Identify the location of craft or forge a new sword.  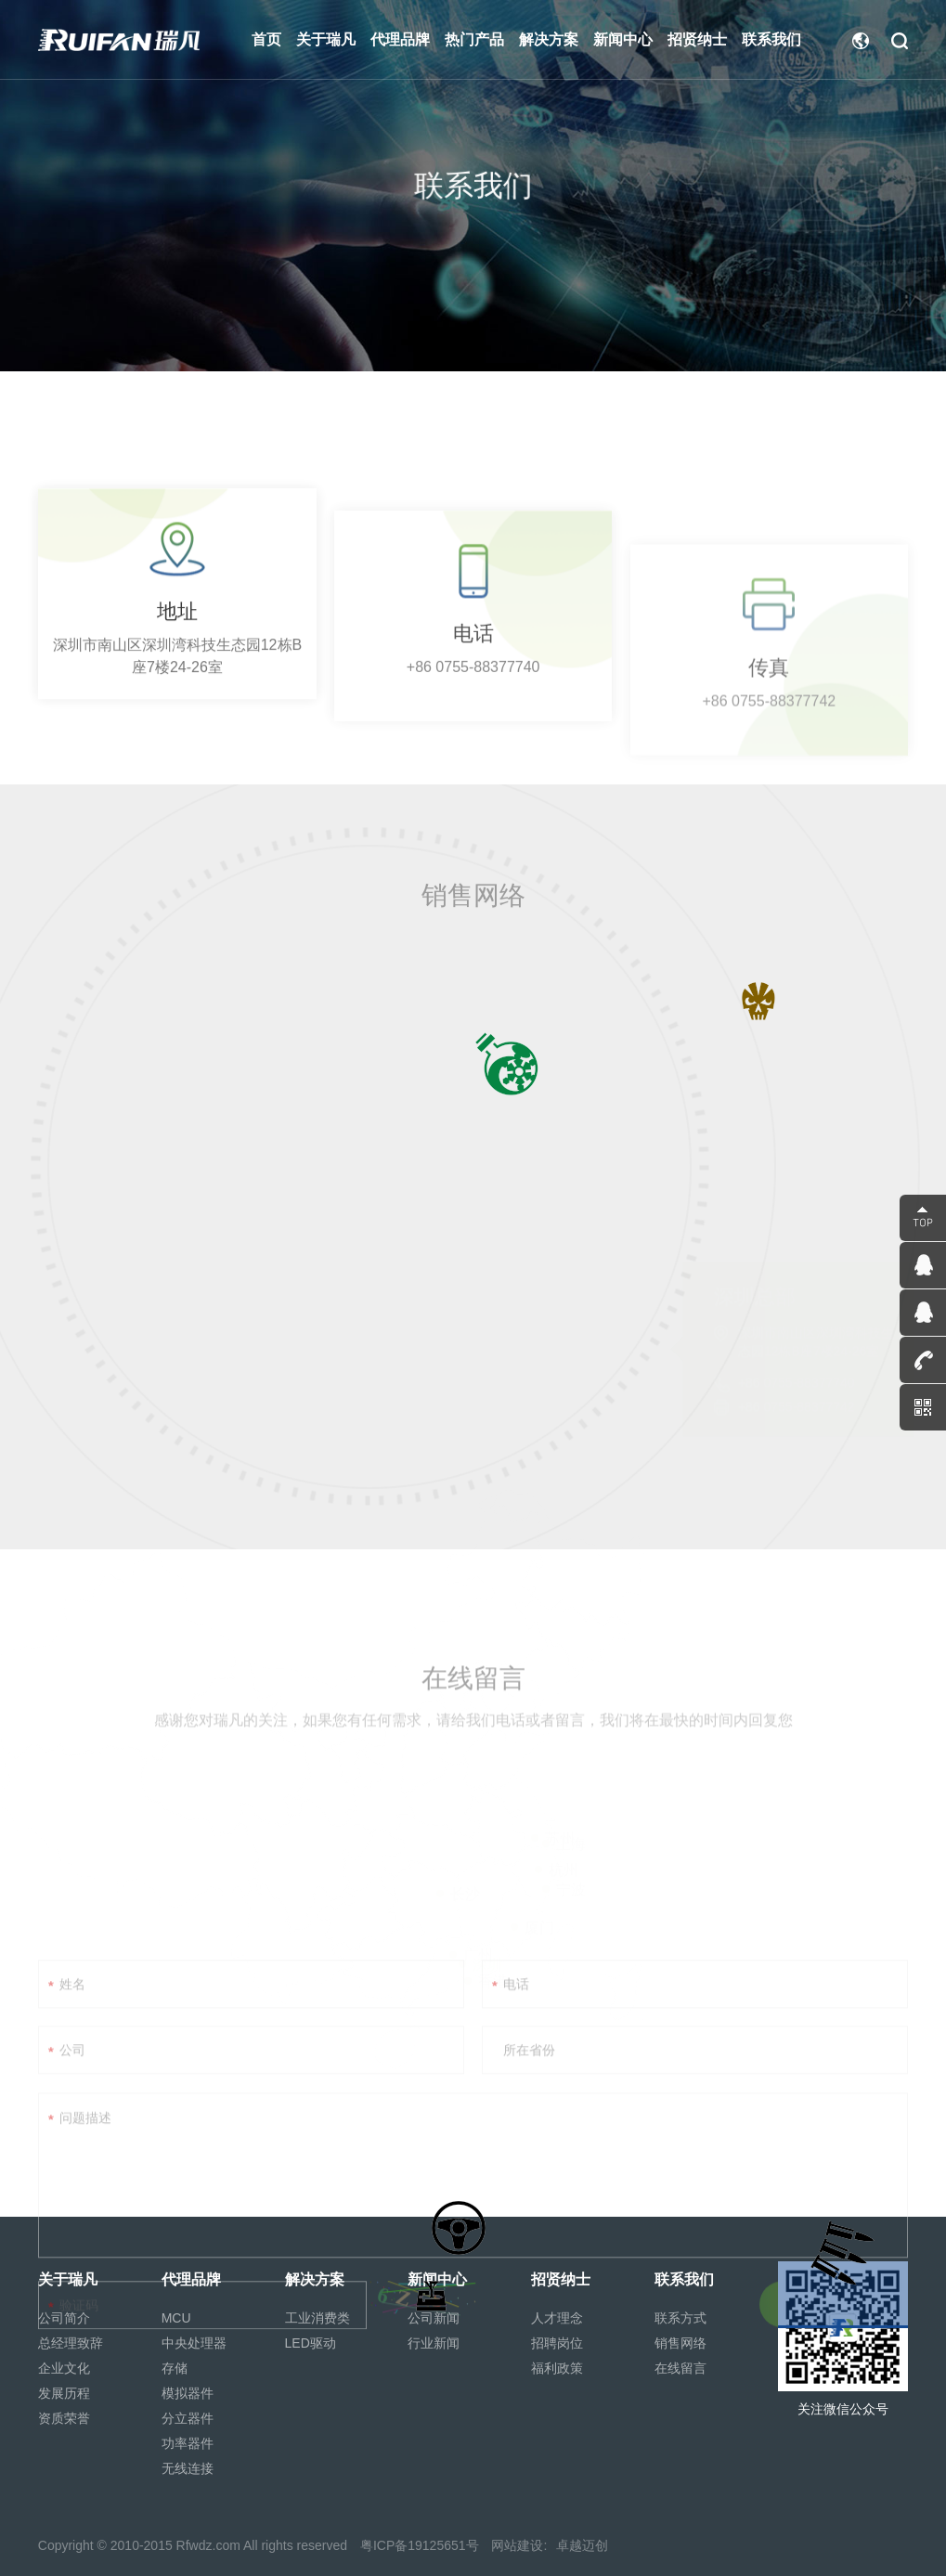
(431, 2296).